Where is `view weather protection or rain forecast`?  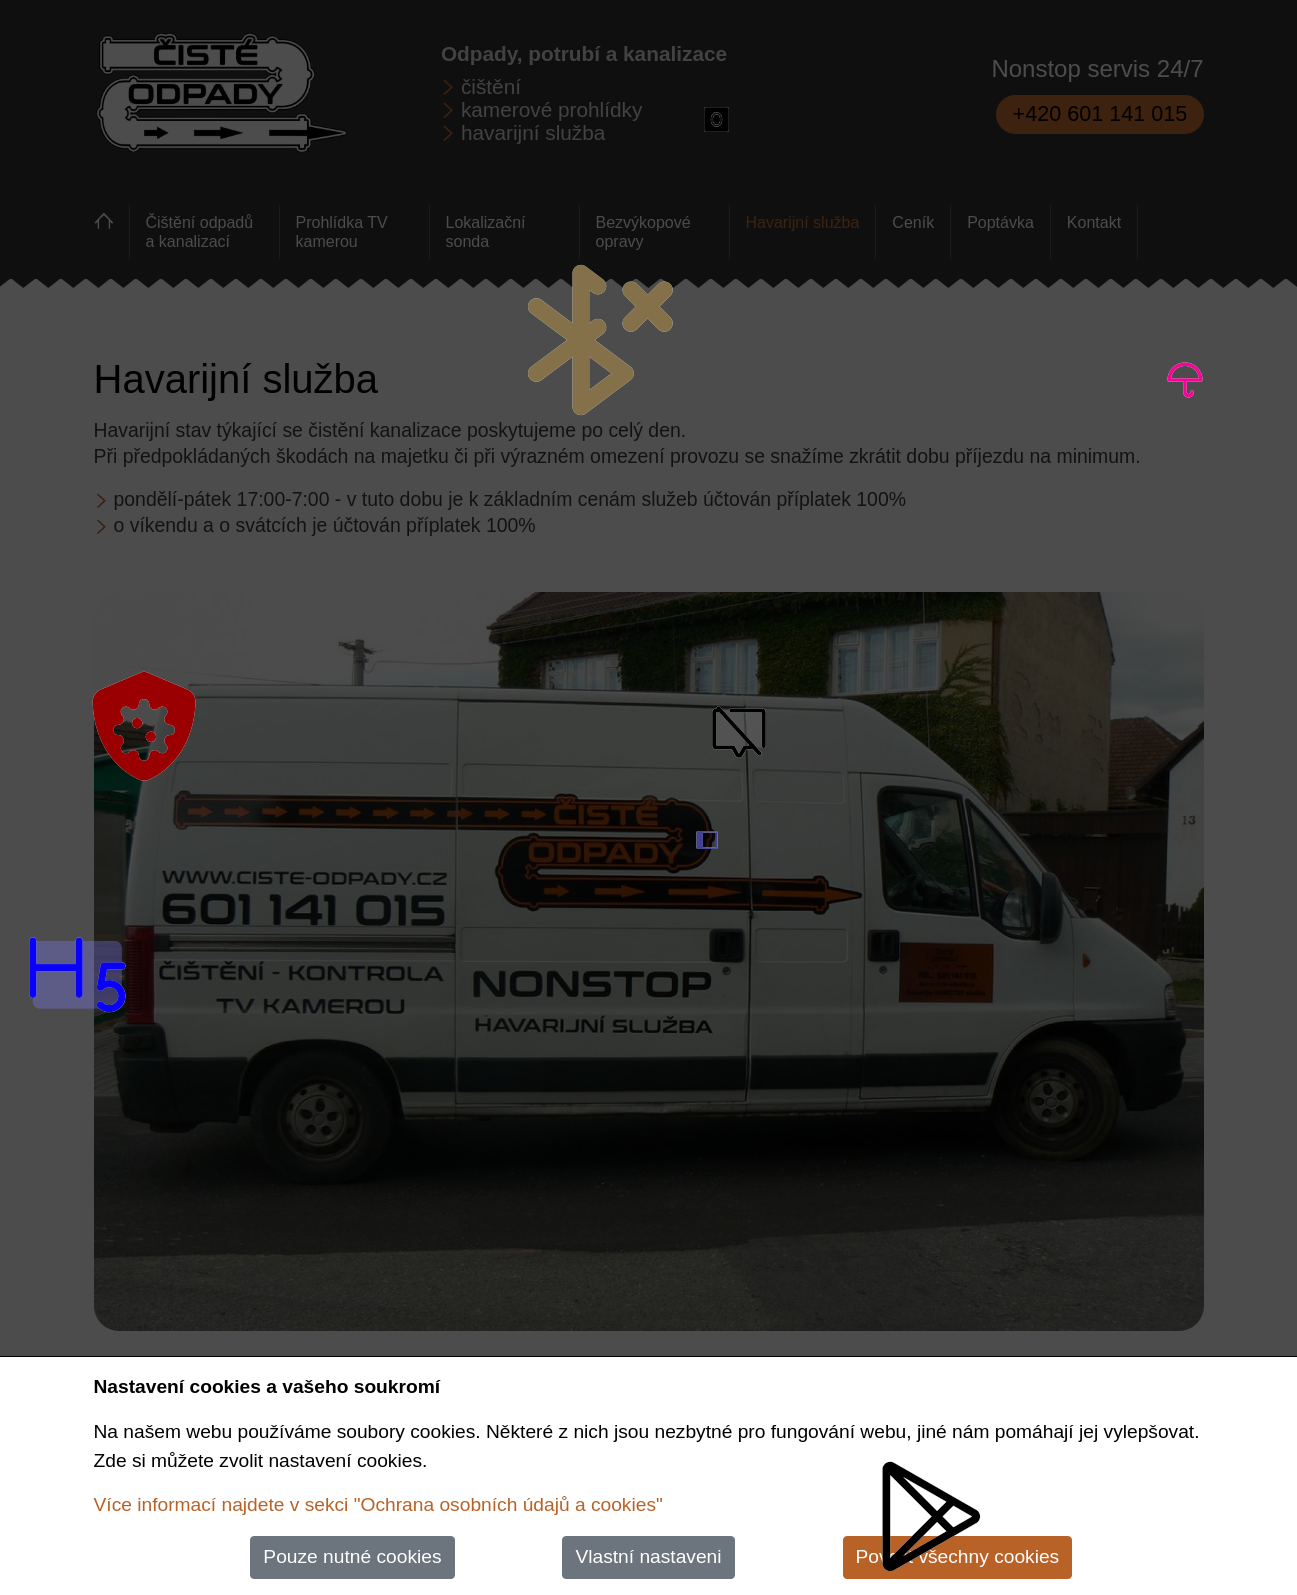
view weather protection or rain forecast is located at coordinates (1185, 380).